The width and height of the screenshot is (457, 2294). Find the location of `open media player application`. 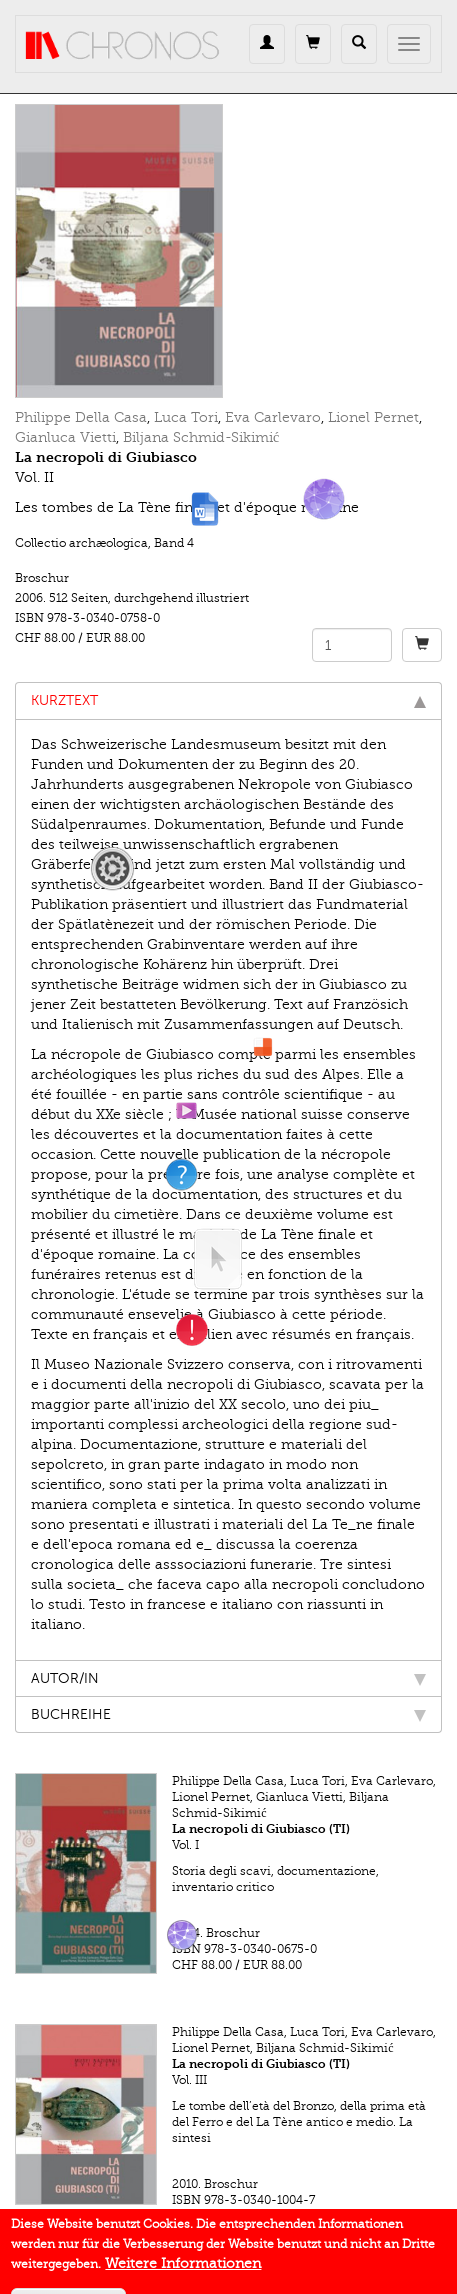

open media player application is located at coordinates (186, 1110).